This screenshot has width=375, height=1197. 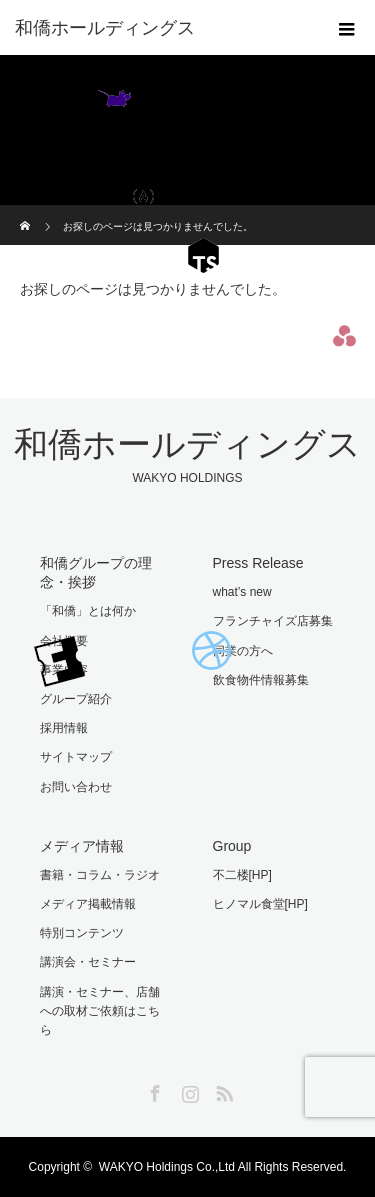 What do you see at coordinates (114, 98) in the screenshot?
I see `xfce desktop environment logo` at bounding box center [114, 98].